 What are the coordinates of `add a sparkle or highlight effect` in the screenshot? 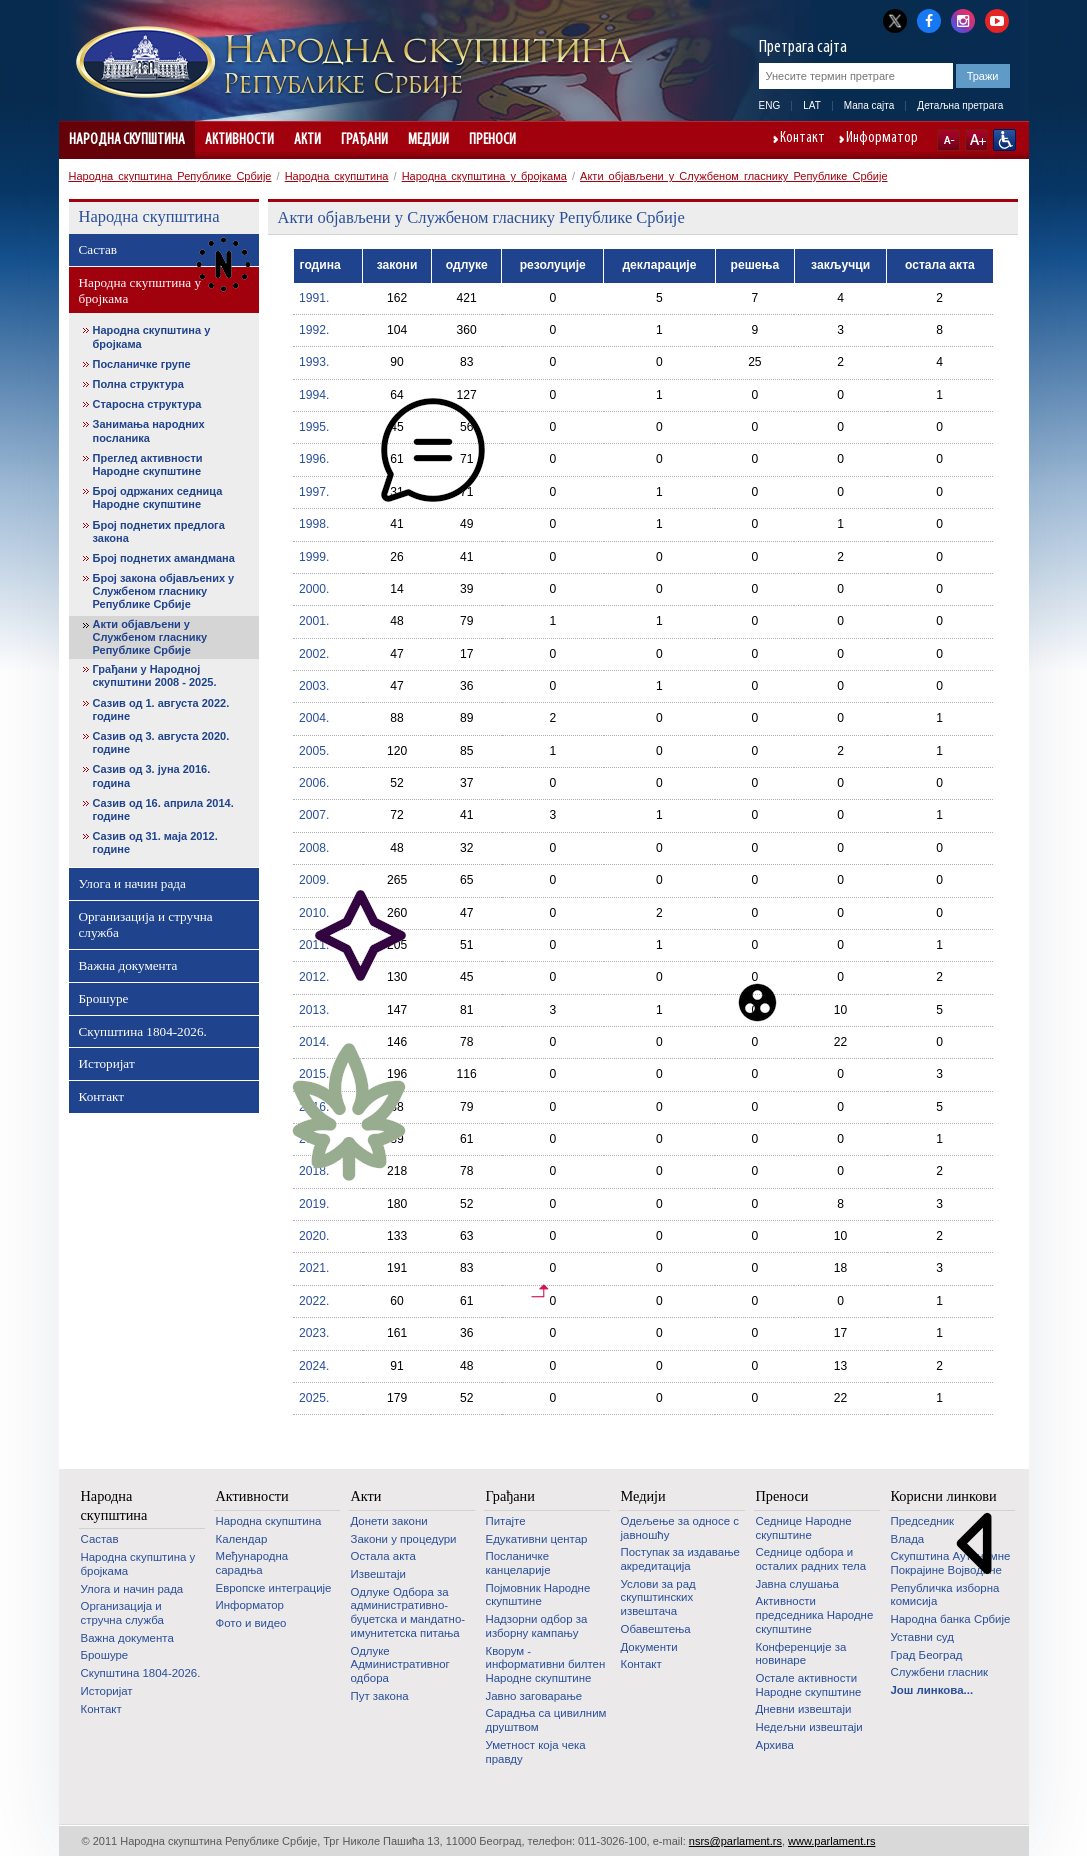 It's located at (360, 935).